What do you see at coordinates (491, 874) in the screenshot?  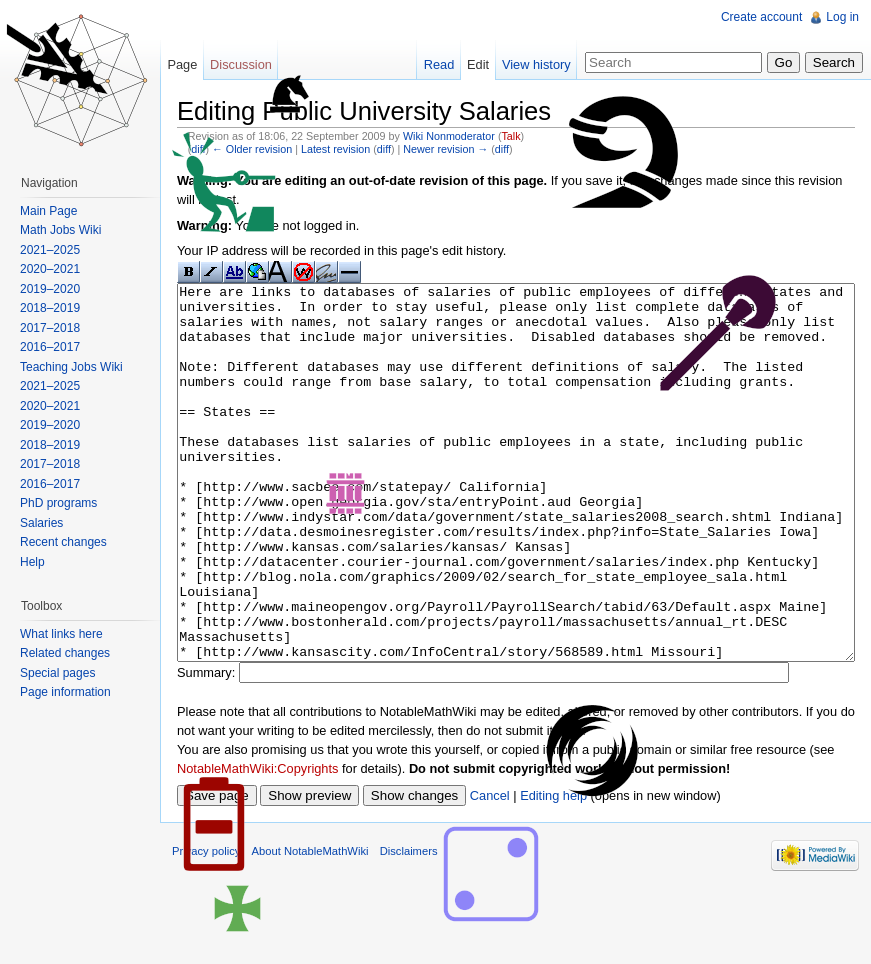 I see `roll dice or randomize selection` at bounding box center [491, 874].